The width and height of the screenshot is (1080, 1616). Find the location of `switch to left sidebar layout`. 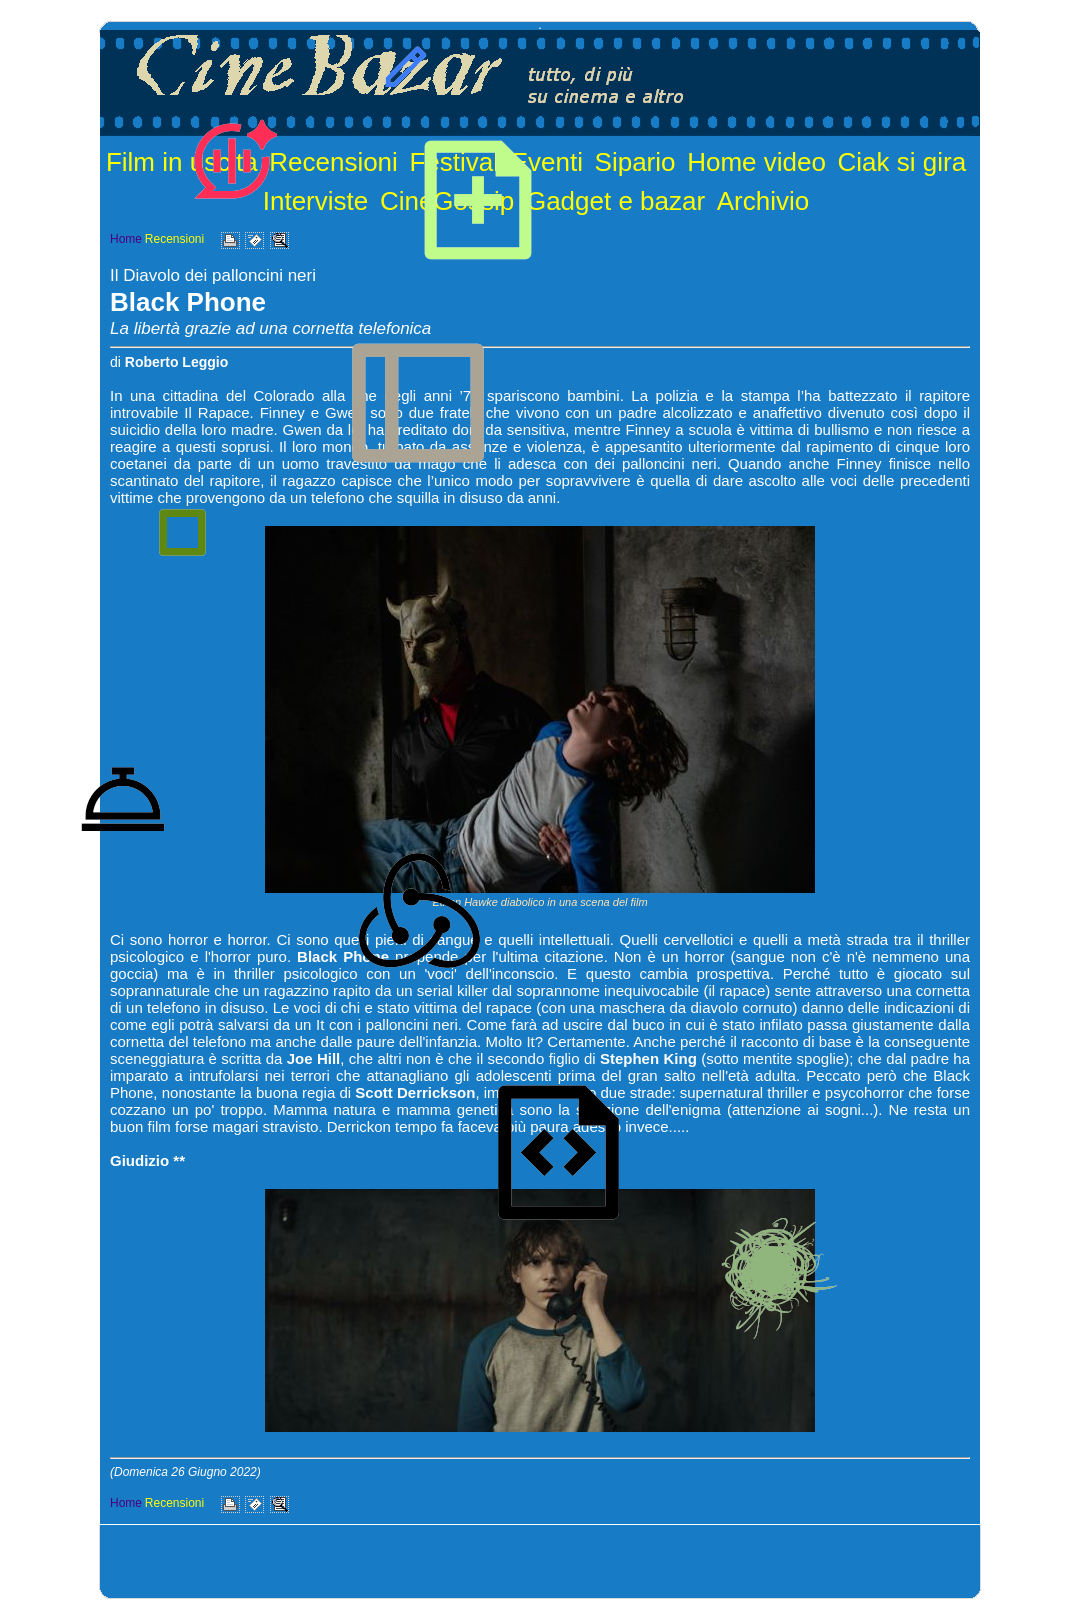

switch to left sidebar layout is located at coordinates (418, 403).